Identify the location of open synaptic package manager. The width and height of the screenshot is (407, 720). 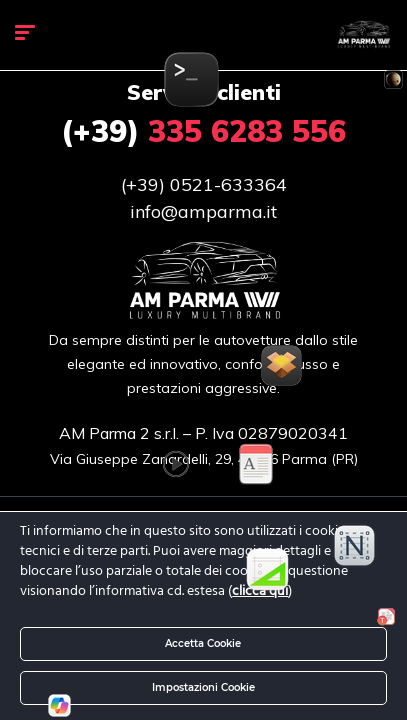
(281, 365).